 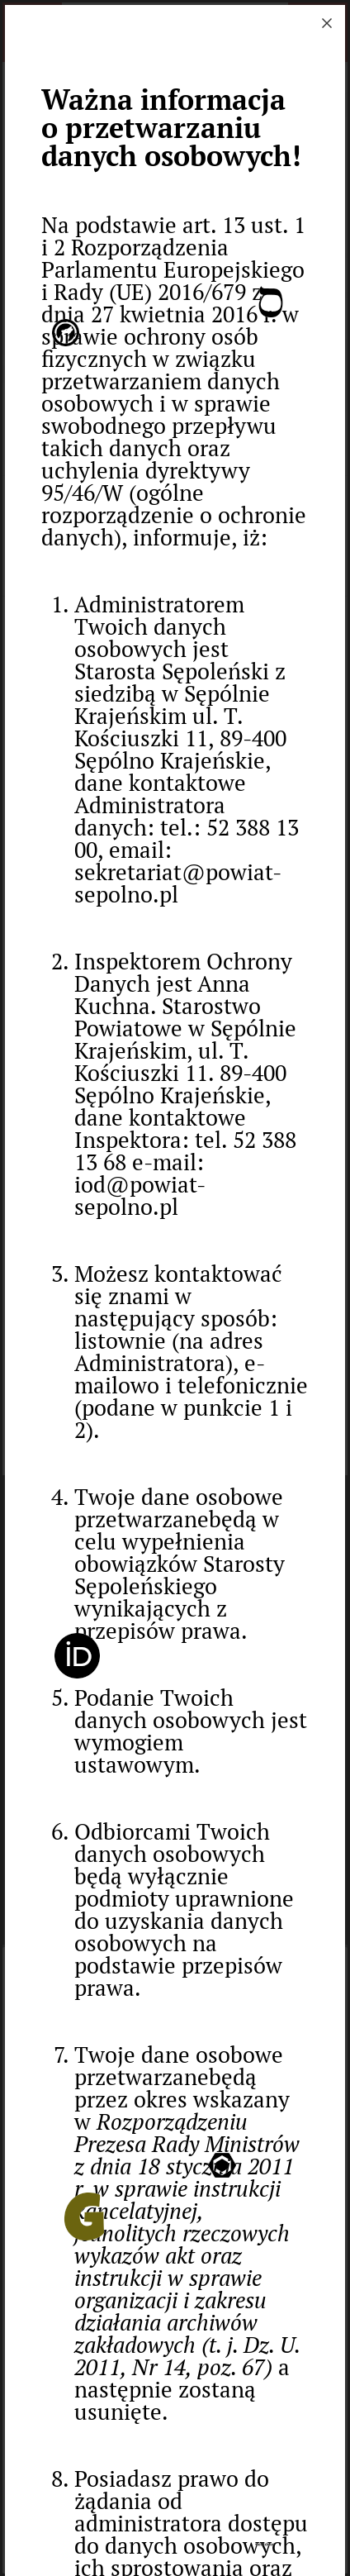 I want to click on eslint code linting tool logo, so click(x=222, y=2165).